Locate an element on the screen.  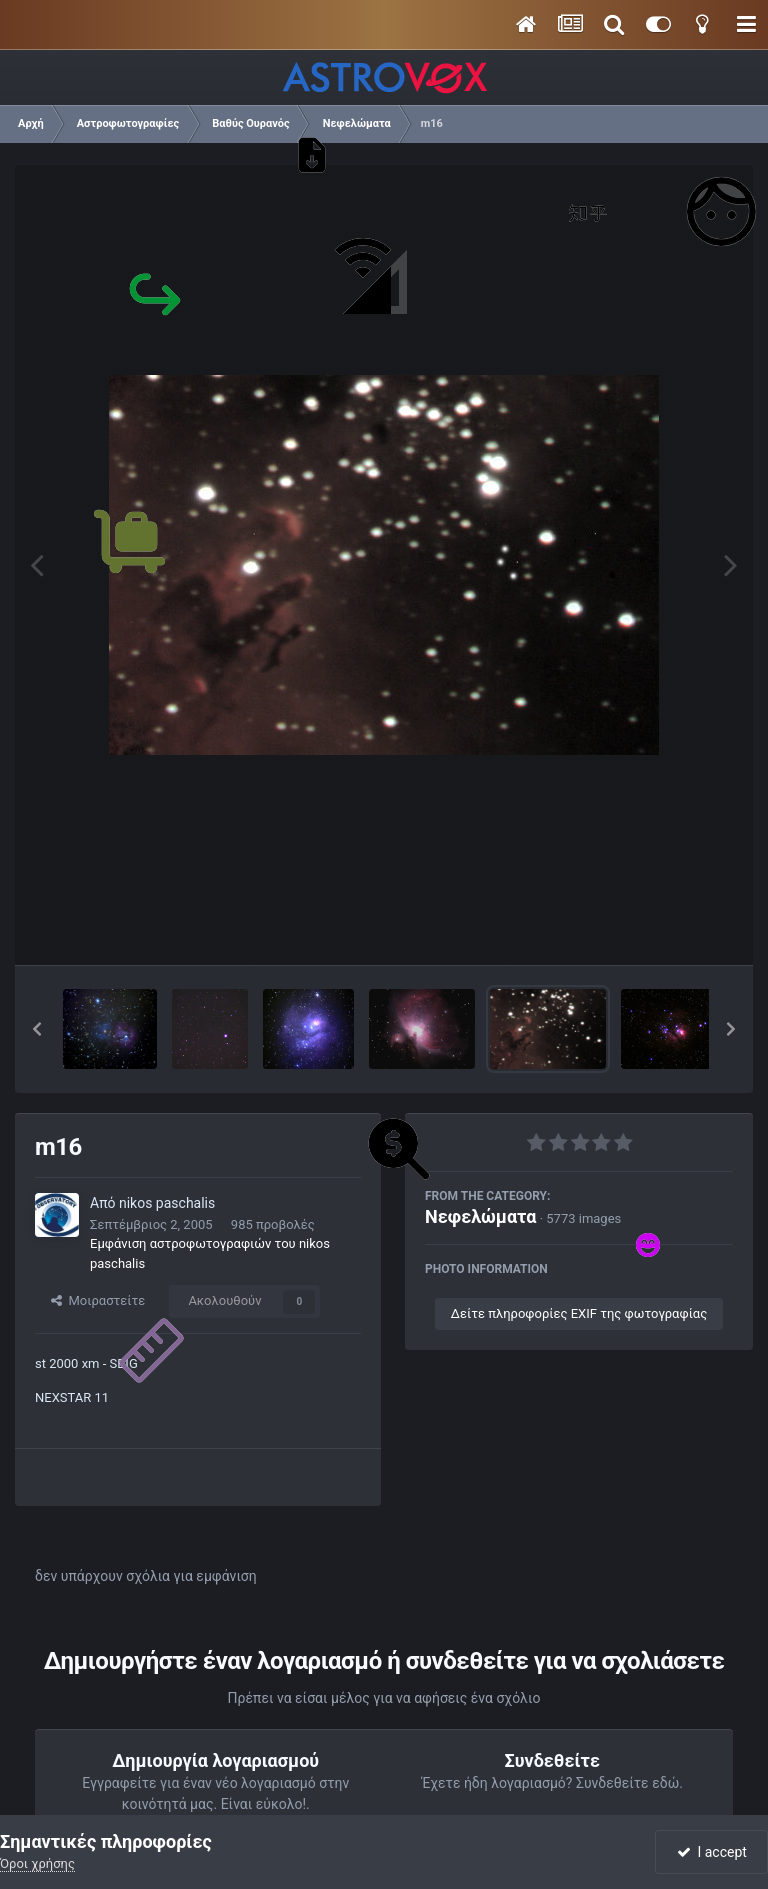
go forward or navigate to next page is located at coordinates (156, 291).